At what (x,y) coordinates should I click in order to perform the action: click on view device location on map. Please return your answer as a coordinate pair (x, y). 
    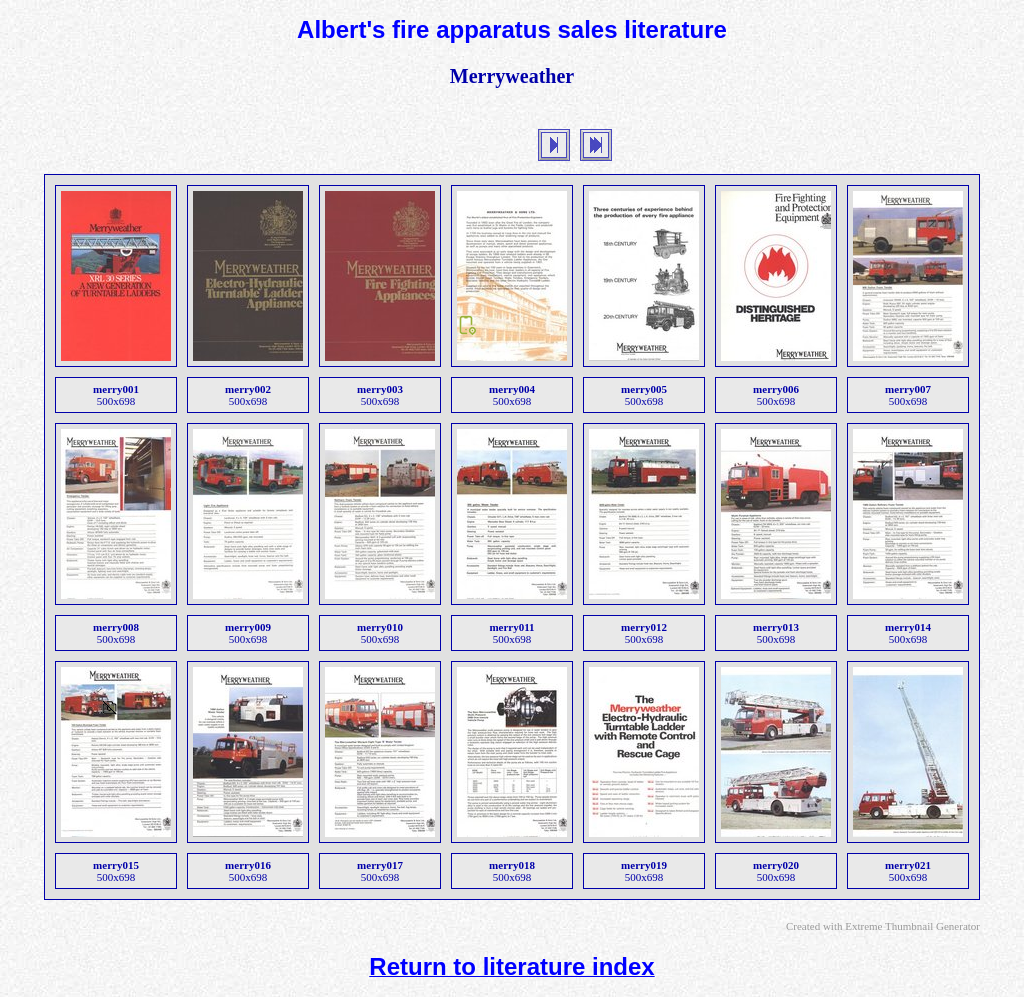
    Looking at the image, I should click on (466, 325).